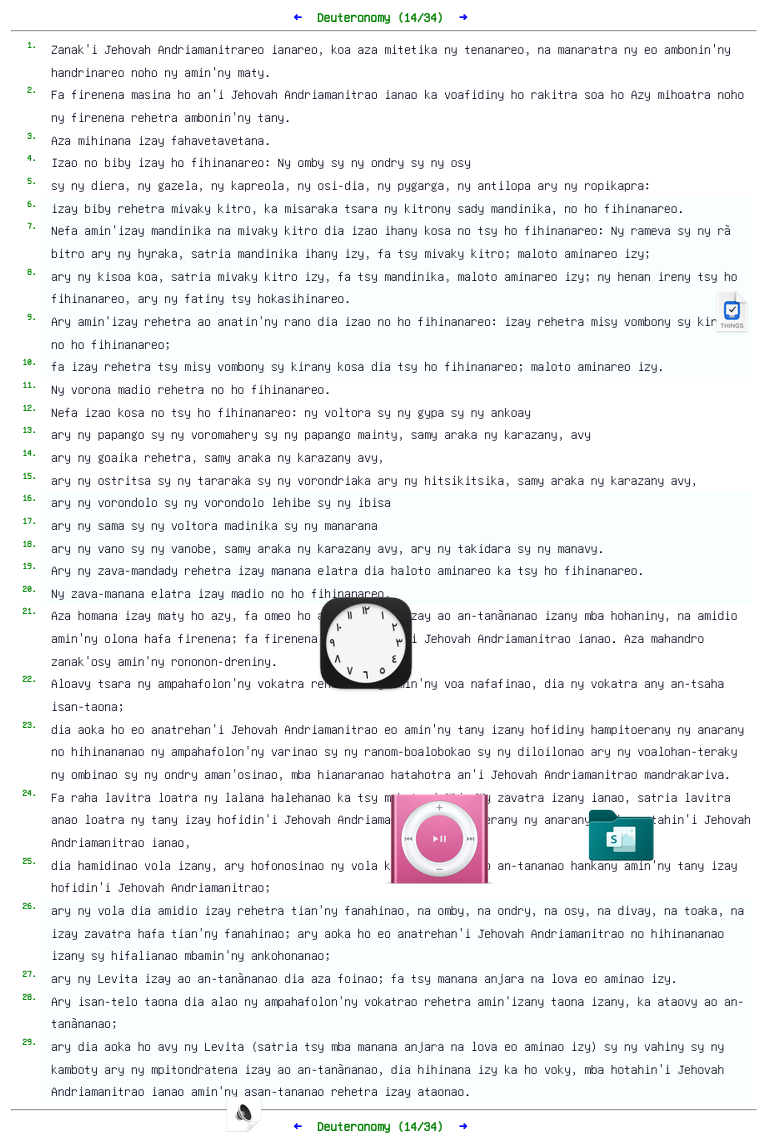 This screenshot has width=768, height=1141. What do you see at coordinates (621, 837) in the screenshot?
I see `open folder containing microsoft sway files` at bounding box center [621, 837].